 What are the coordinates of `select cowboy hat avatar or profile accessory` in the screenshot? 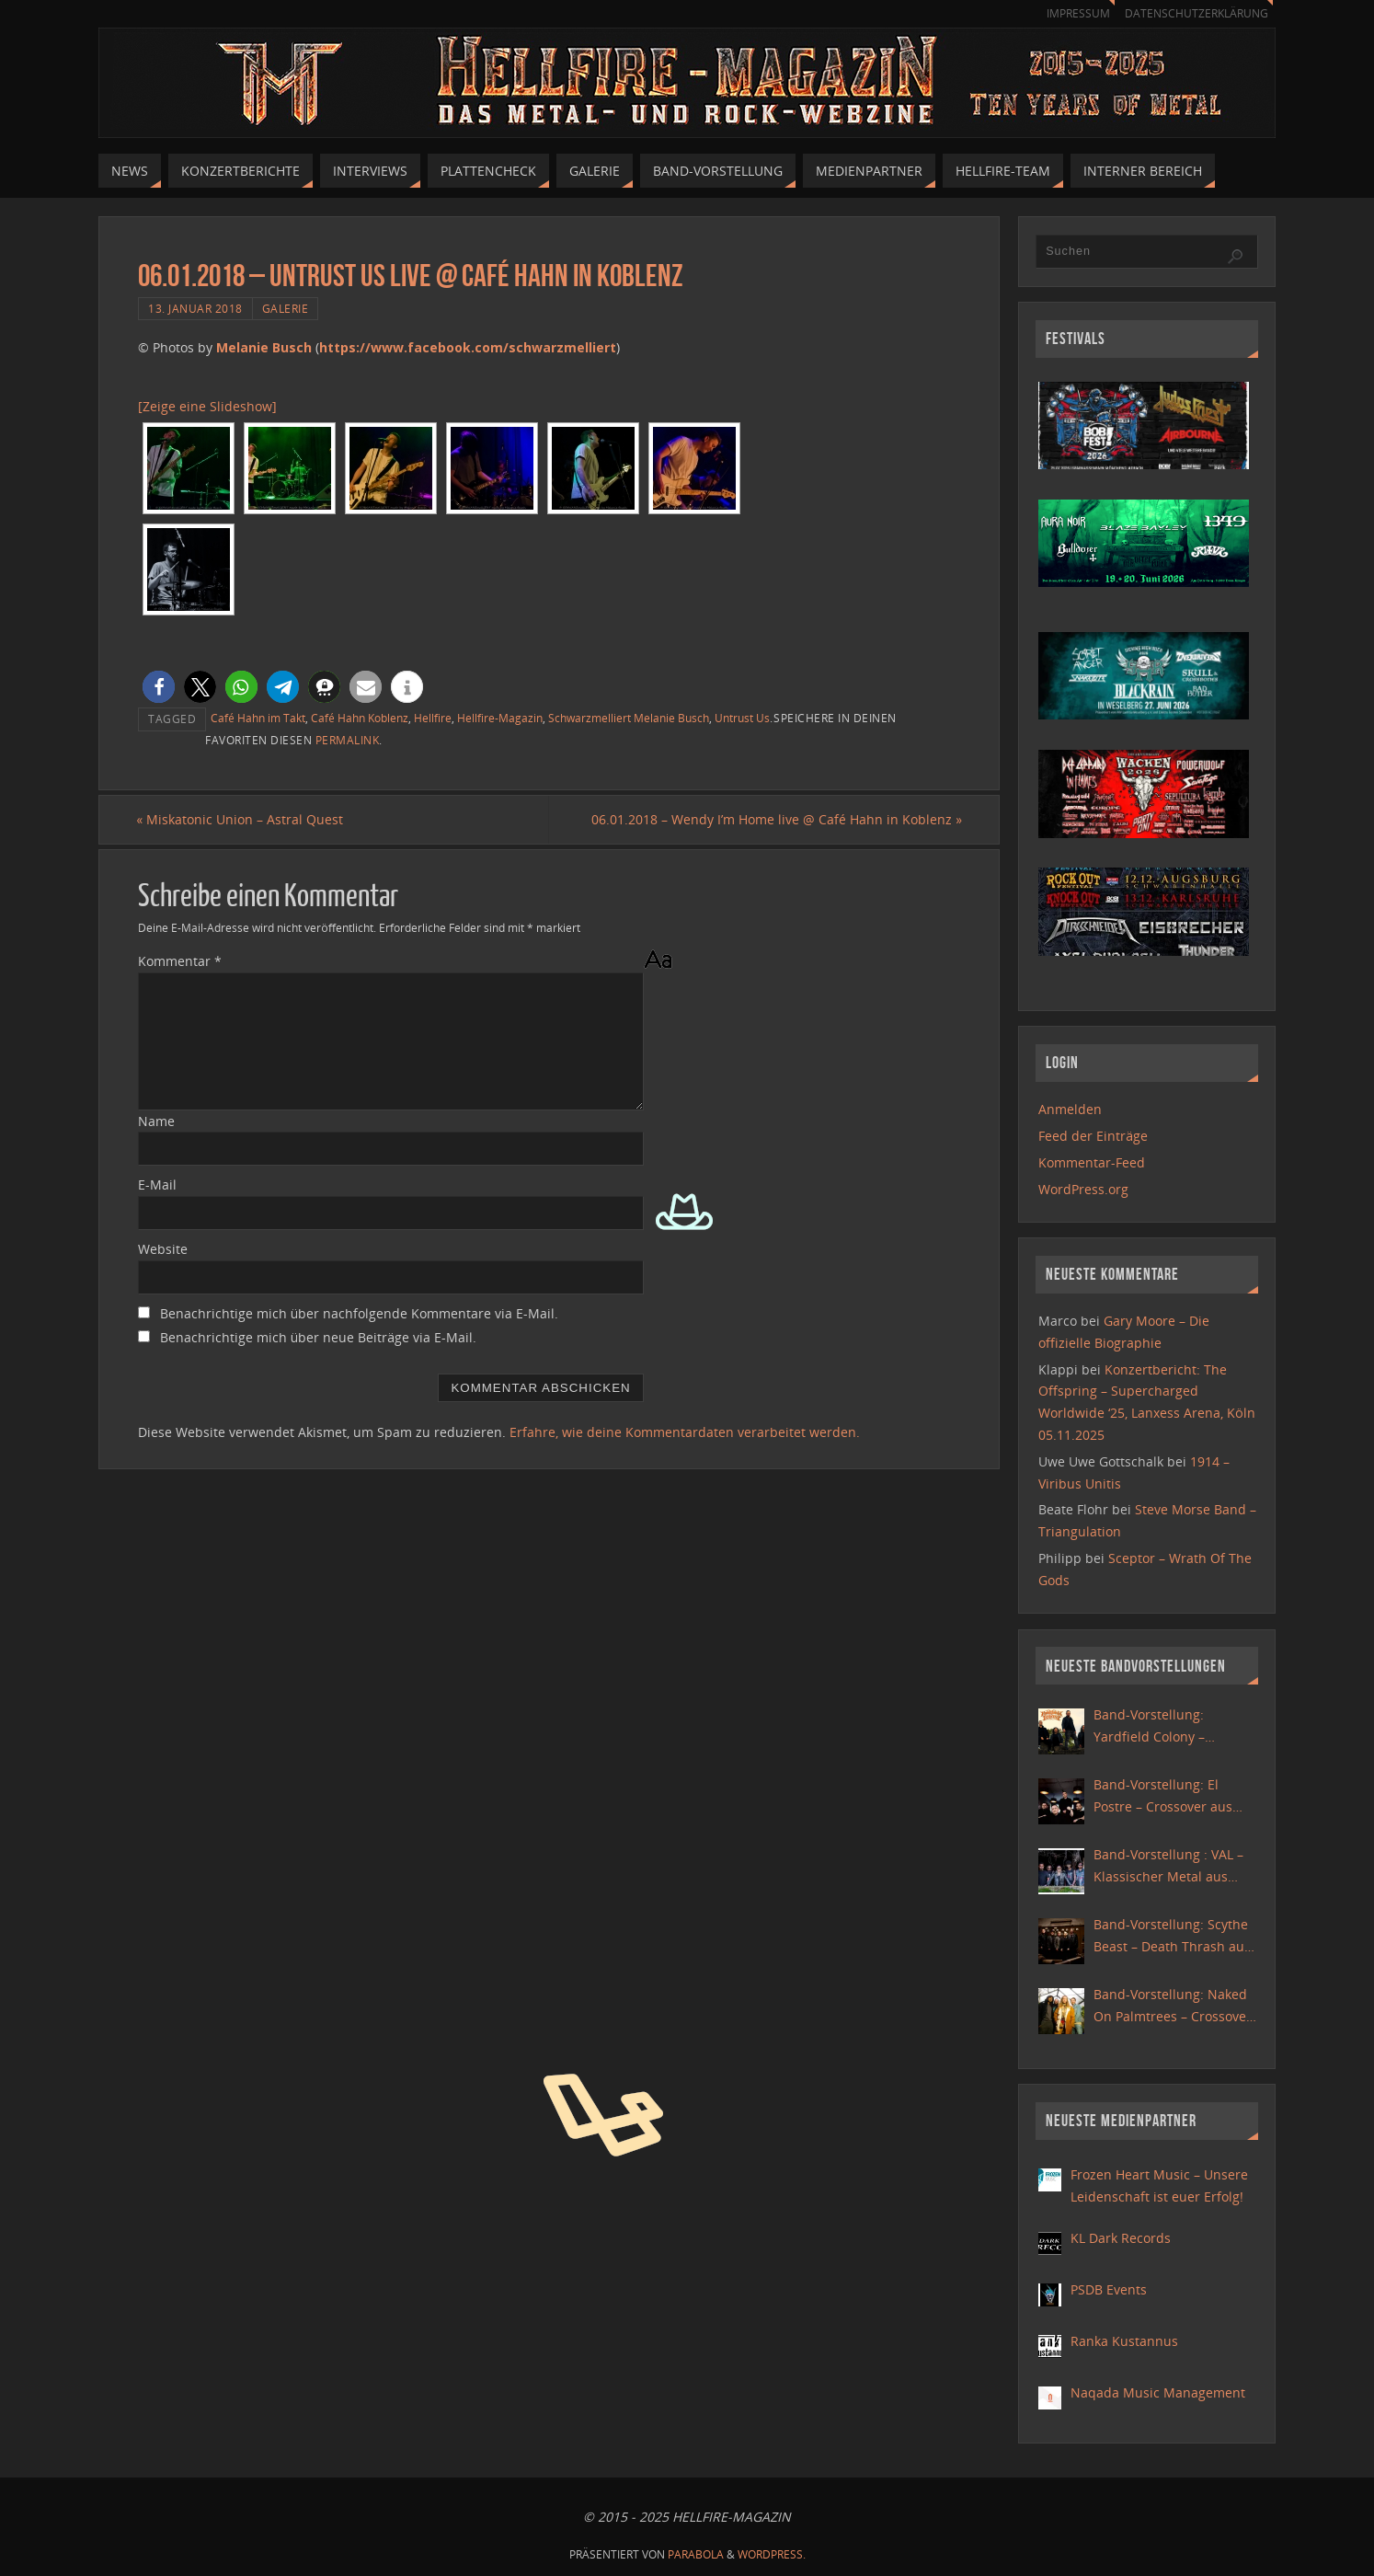 It's located at (684, 1213).